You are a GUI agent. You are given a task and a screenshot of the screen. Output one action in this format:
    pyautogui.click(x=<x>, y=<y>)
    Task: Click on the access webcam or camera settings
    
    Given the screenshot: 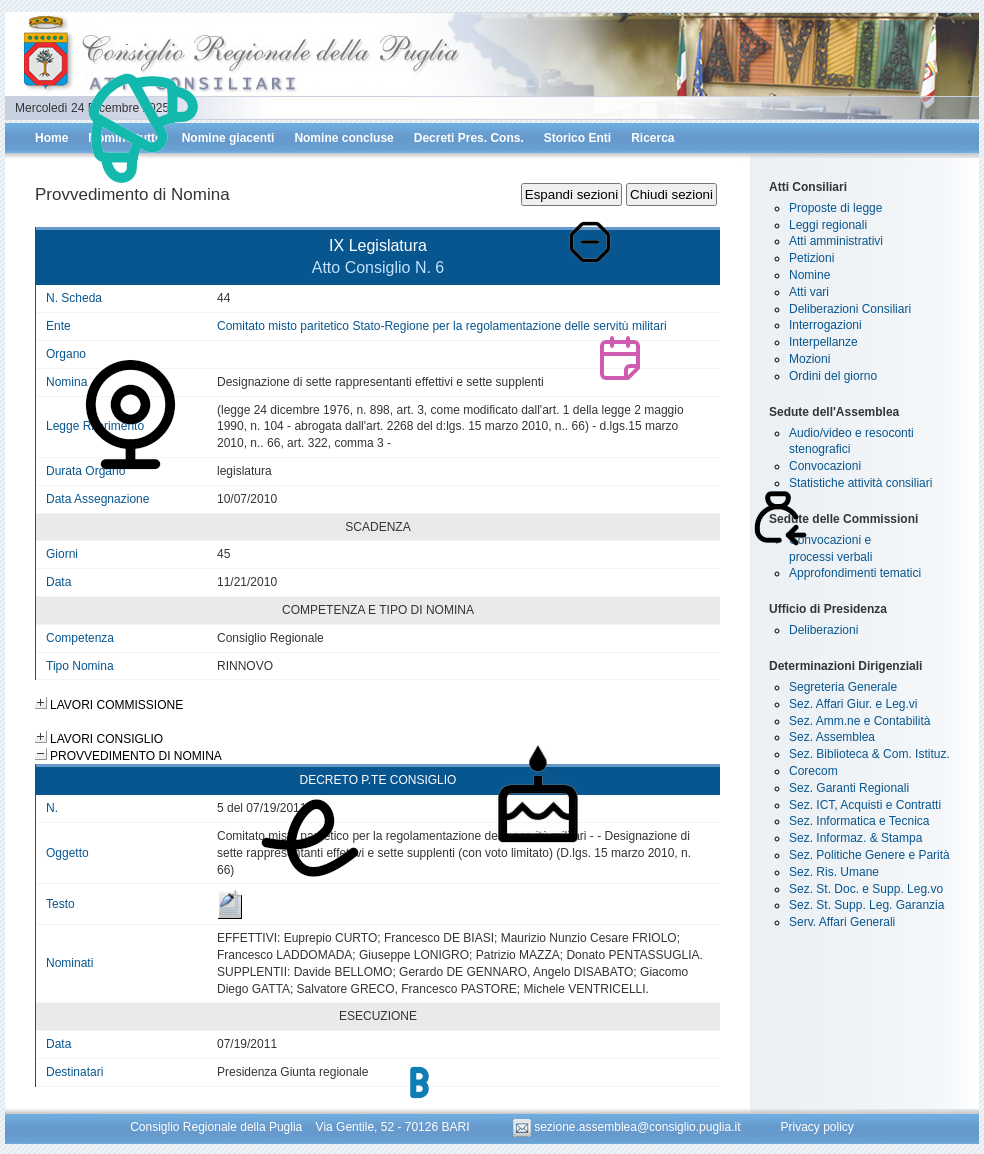 What is the action you would take?
    pyautogui.click(x=130, y=414)
    